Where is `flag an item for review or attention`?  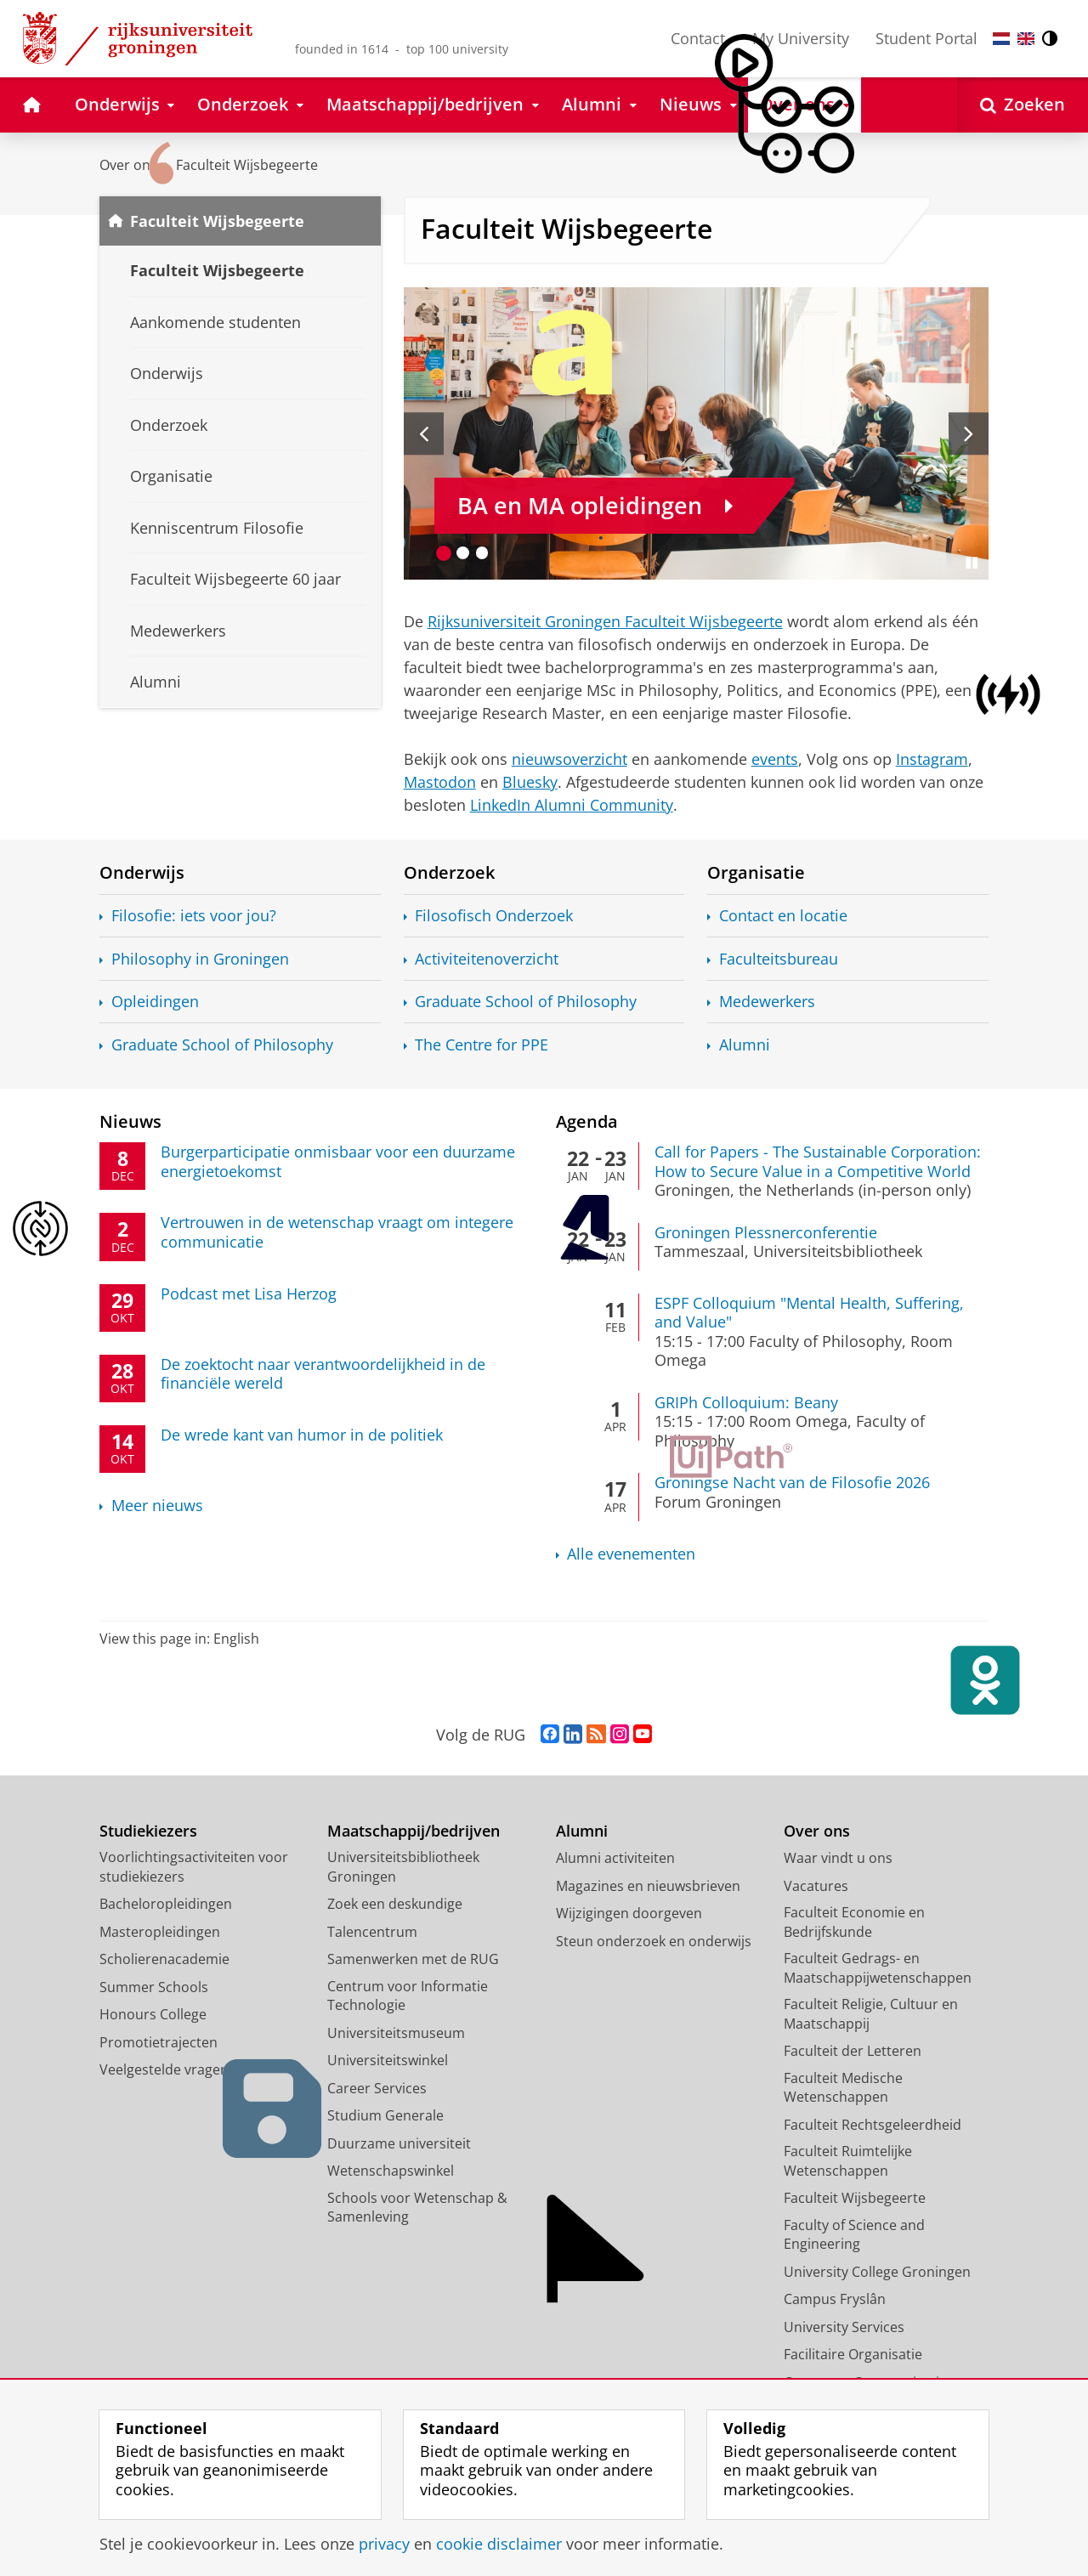
flag an item for review or attention is located at coordinates (590, 2249).